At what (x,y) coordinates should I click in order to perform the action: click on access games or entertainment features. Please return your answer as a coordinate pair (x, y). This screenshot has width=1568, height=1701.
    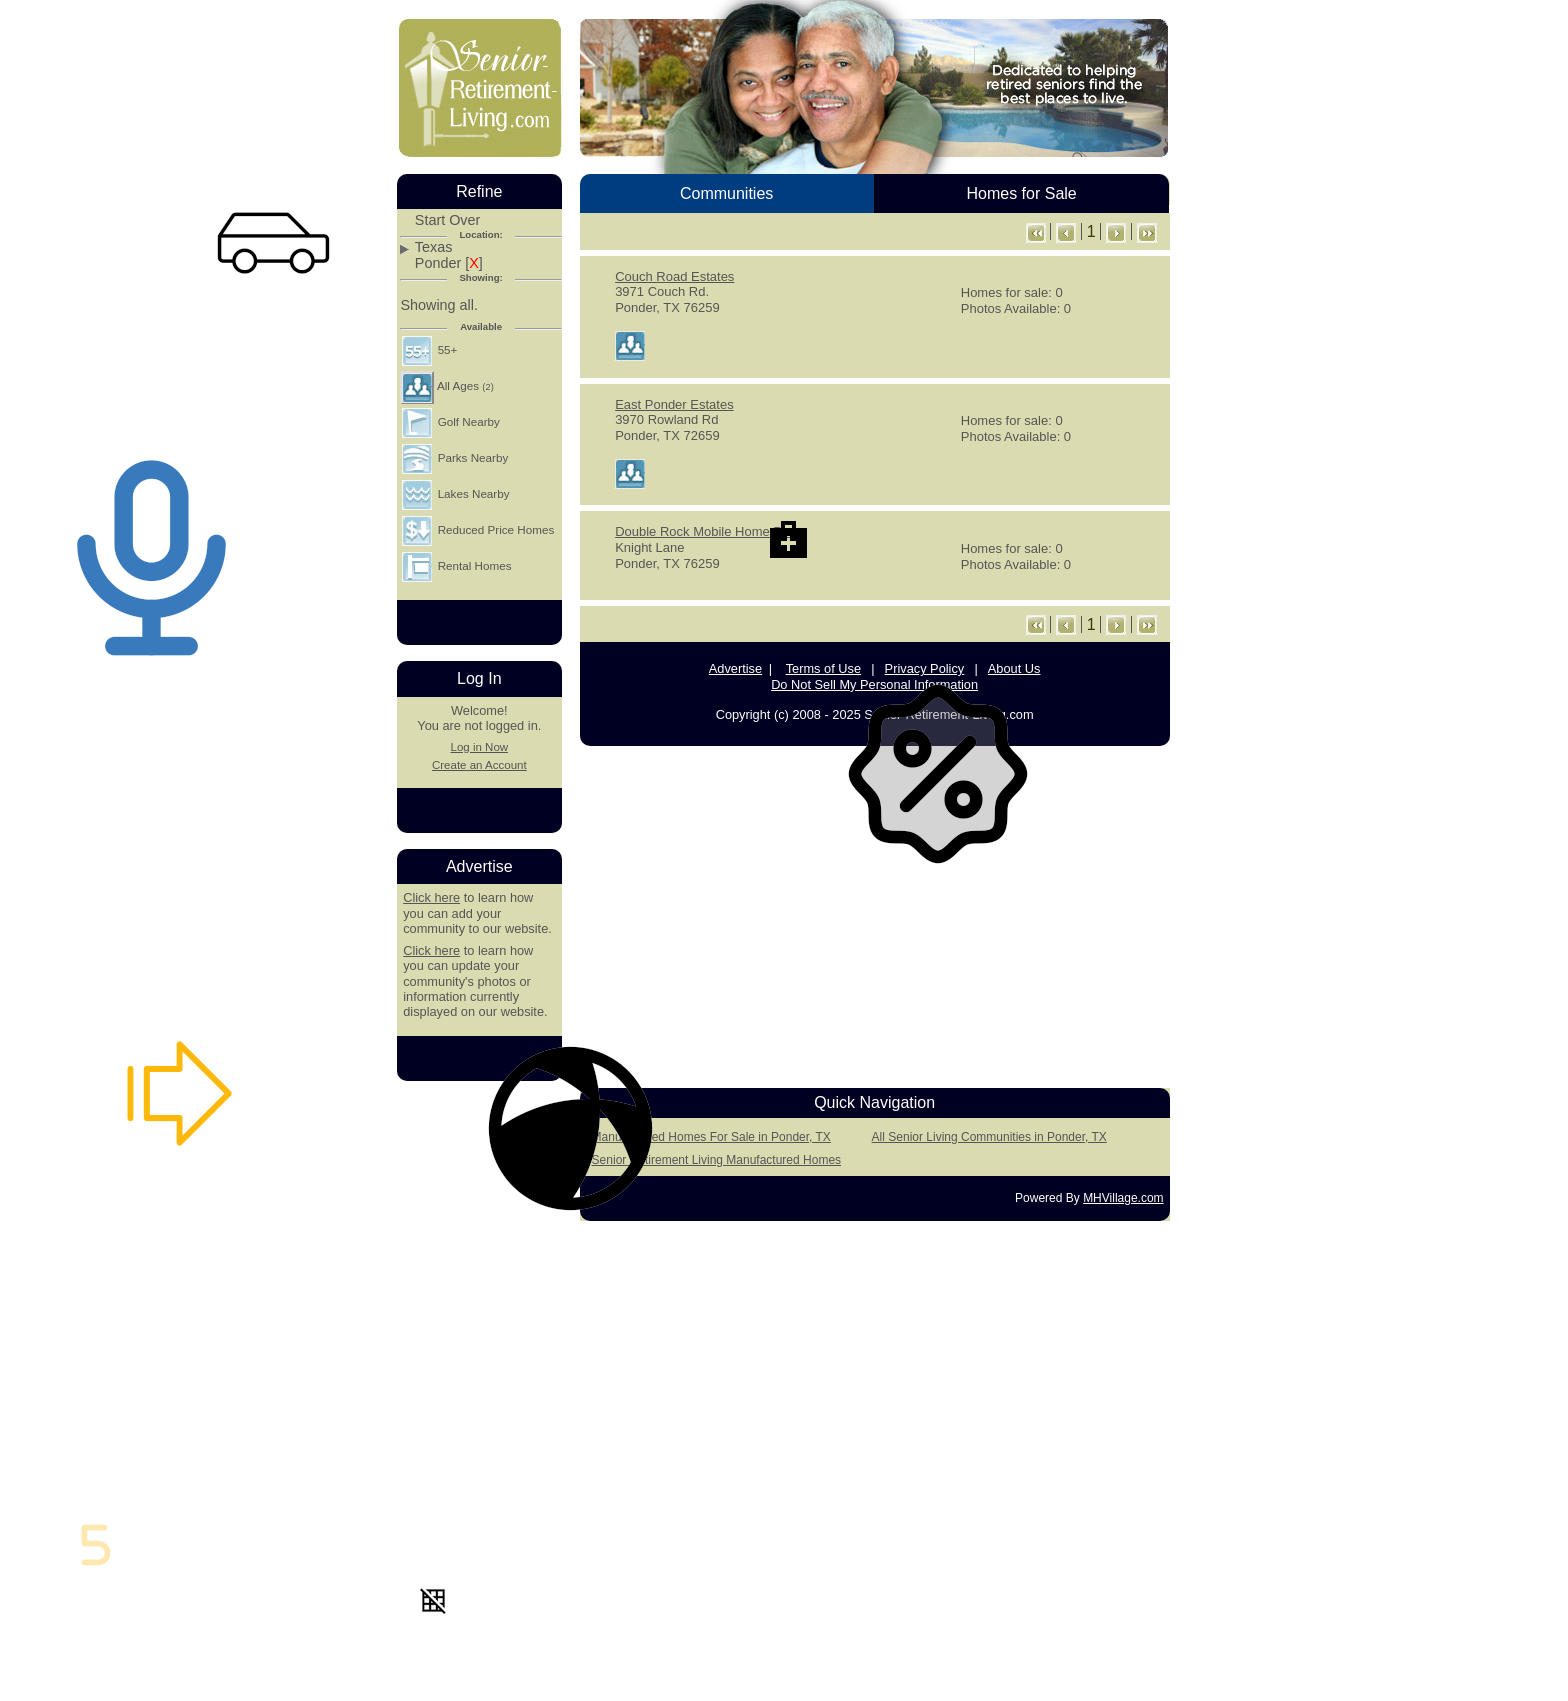
    Looking at the image, I should click on (570, 1128).